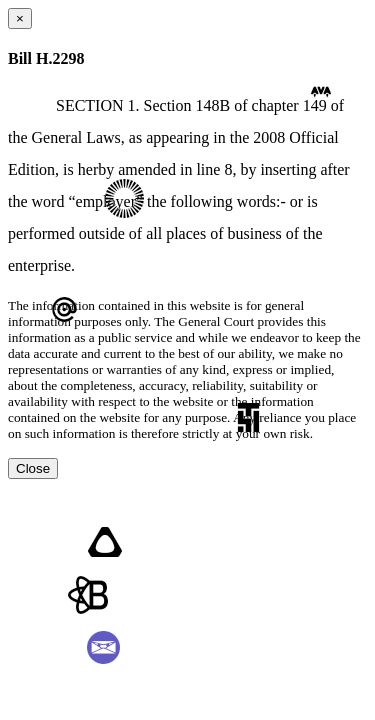 The width and height of the screenshot is (375, 720). I want to click on react-bootstrap framework logo, so click(88, 595).